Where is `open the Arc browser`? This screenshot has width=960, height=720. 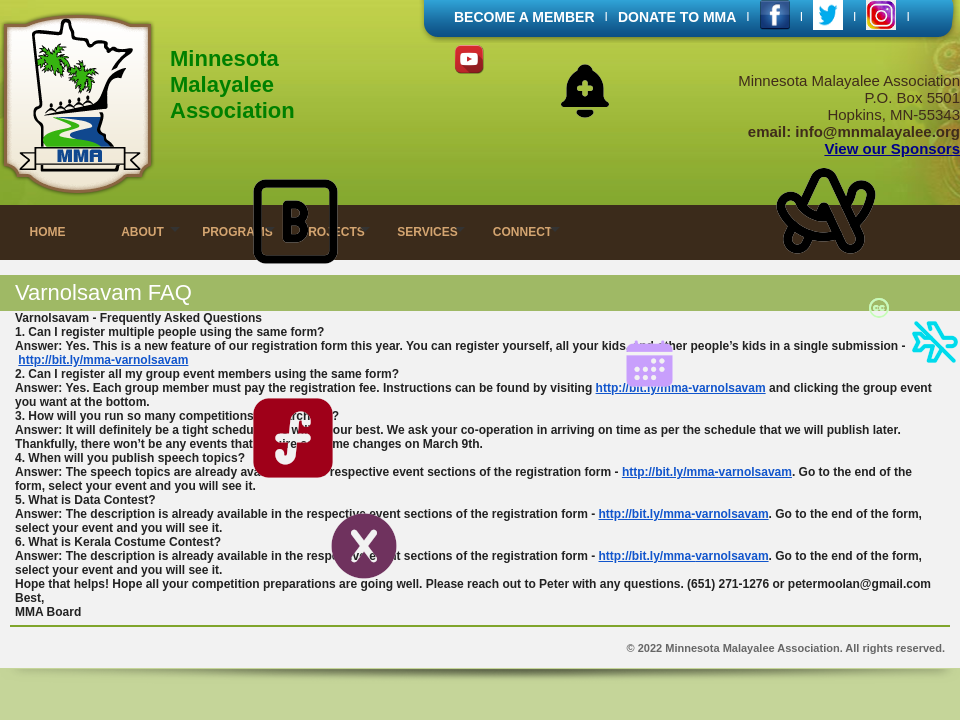
open the Arc browser is located at coordinates (826, 213).